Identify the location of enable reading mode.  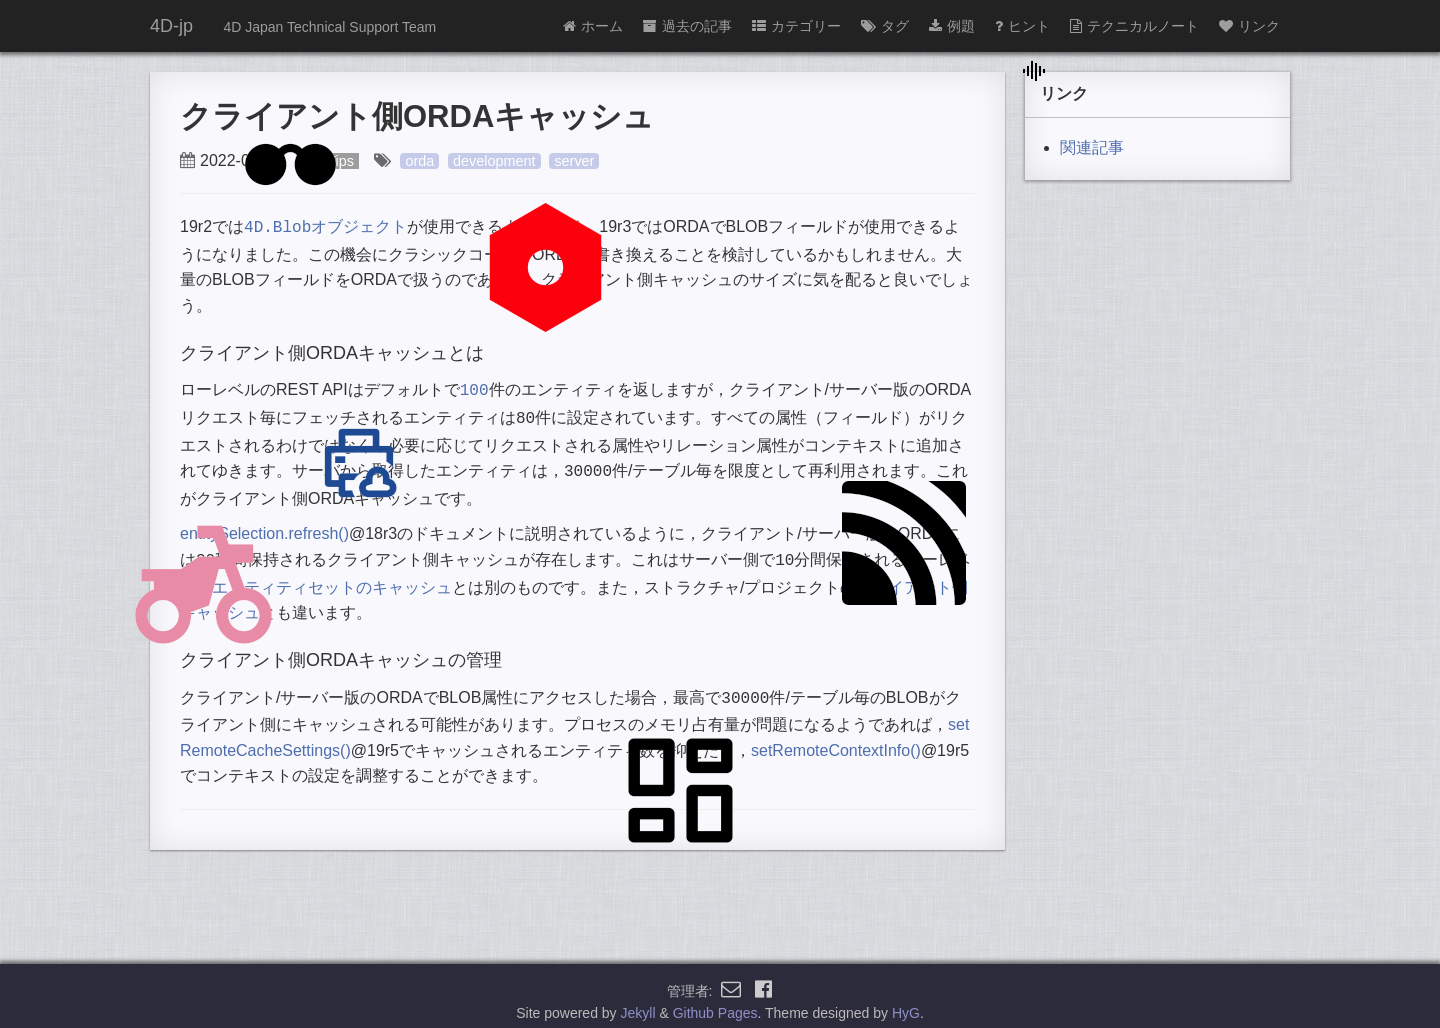
(290, 164).